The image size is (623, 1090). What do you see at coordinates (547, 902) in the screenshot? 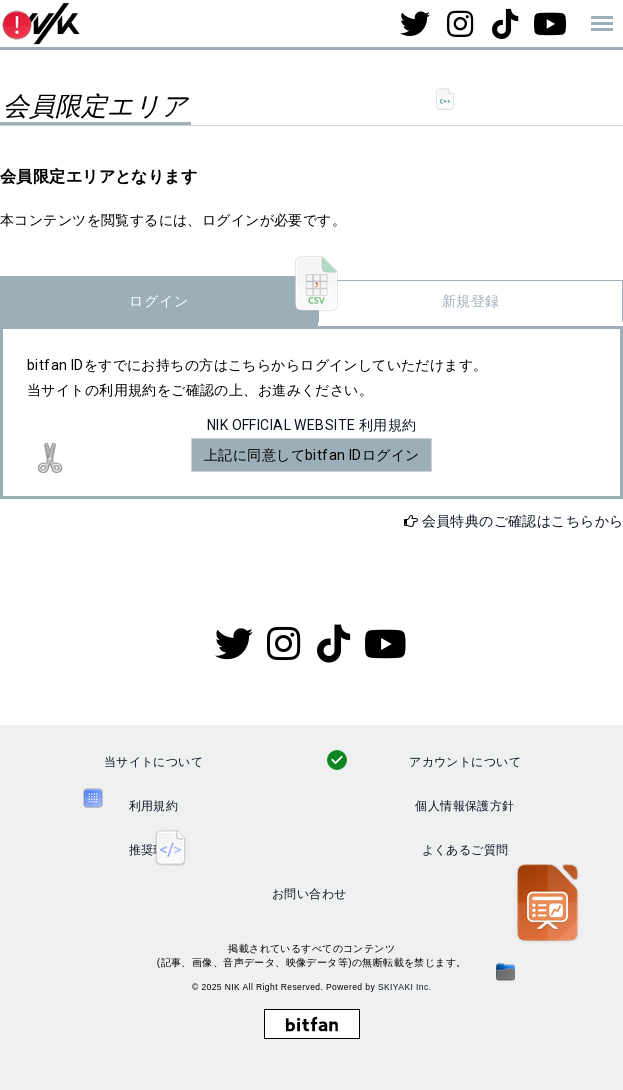
I see `open libreoffice impress presentation software` at bounding box center [547, 902].